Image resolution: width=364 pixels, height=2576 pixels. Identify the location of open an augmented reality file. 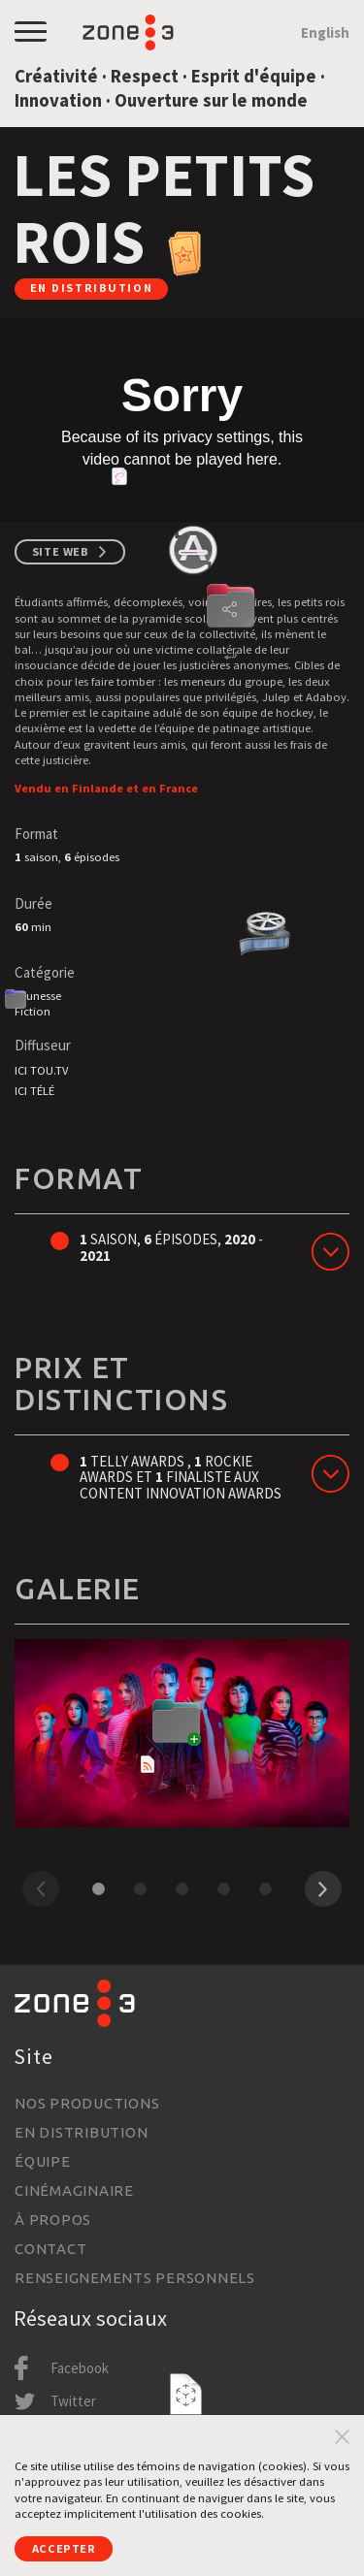
(185, 2395).